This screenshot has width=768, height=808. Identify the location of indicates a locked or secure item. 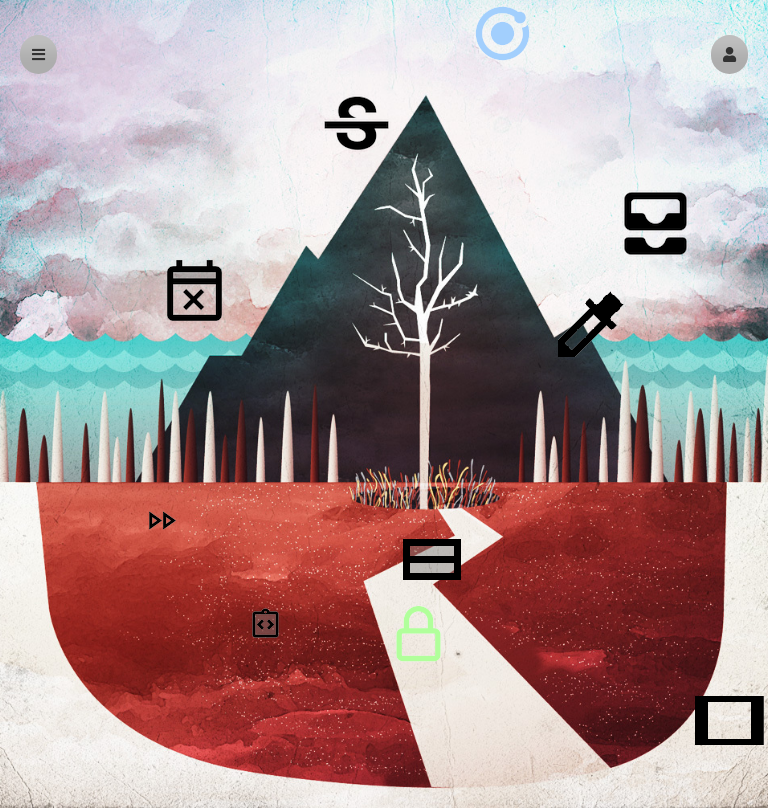
(418, 635).